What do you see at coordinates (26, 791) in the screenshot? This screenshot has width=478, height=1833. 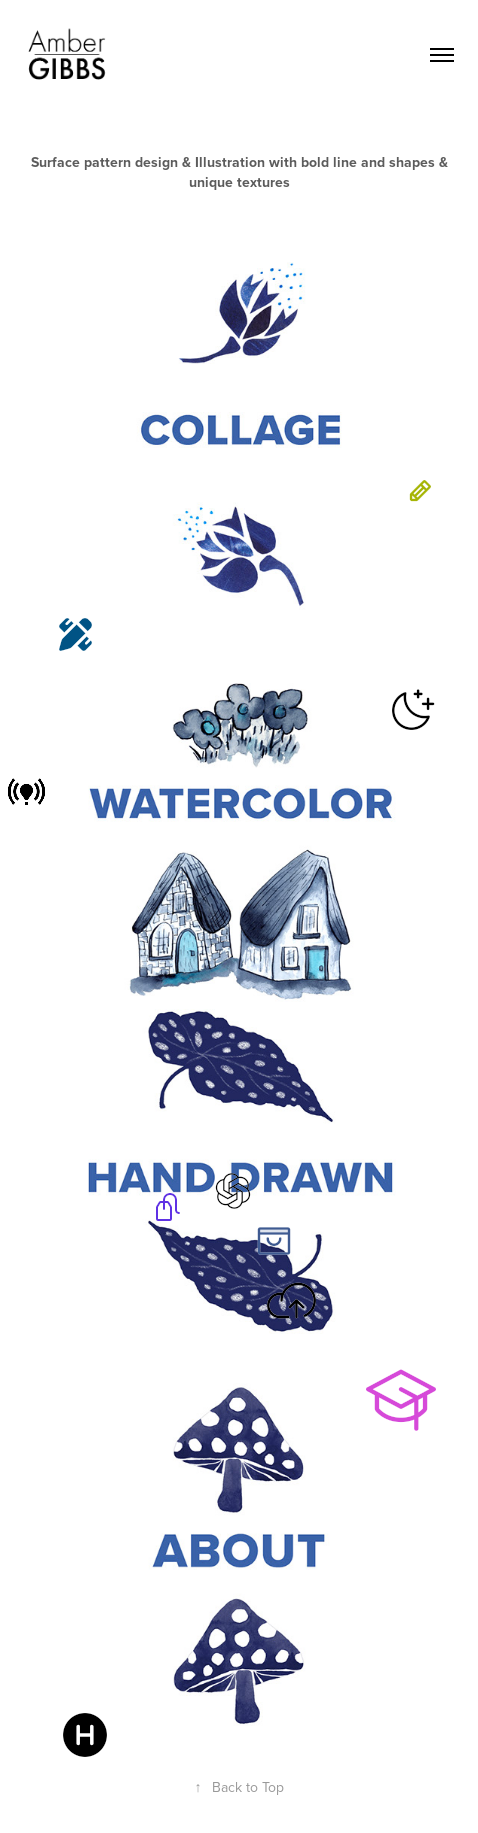 I see `access live predictions or real-time insights` at bounding box center [26, 791].